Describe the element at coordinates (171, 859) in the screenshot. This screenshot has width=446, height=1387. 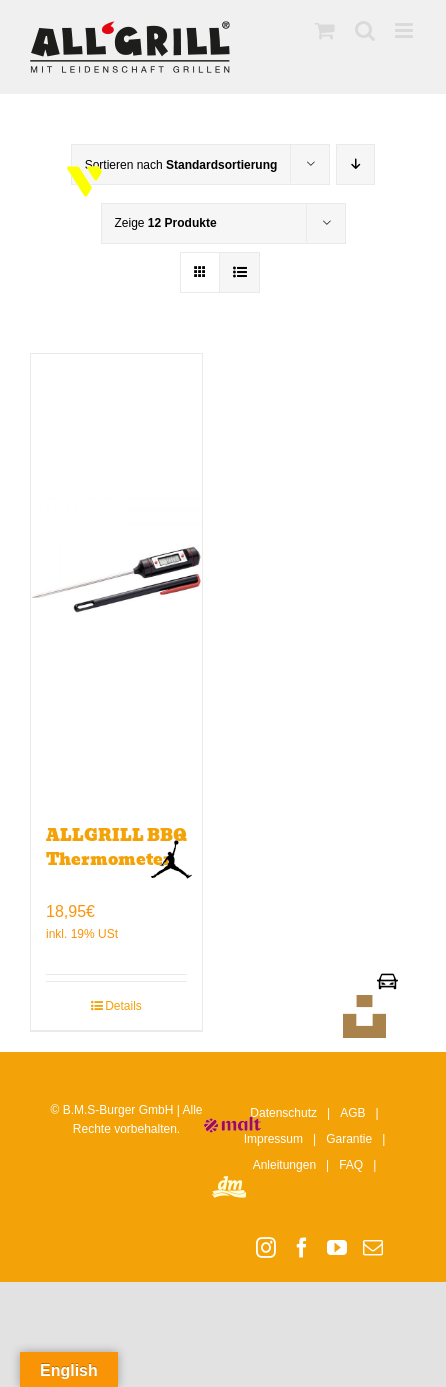
I see `Jordan brand logo` at that location.